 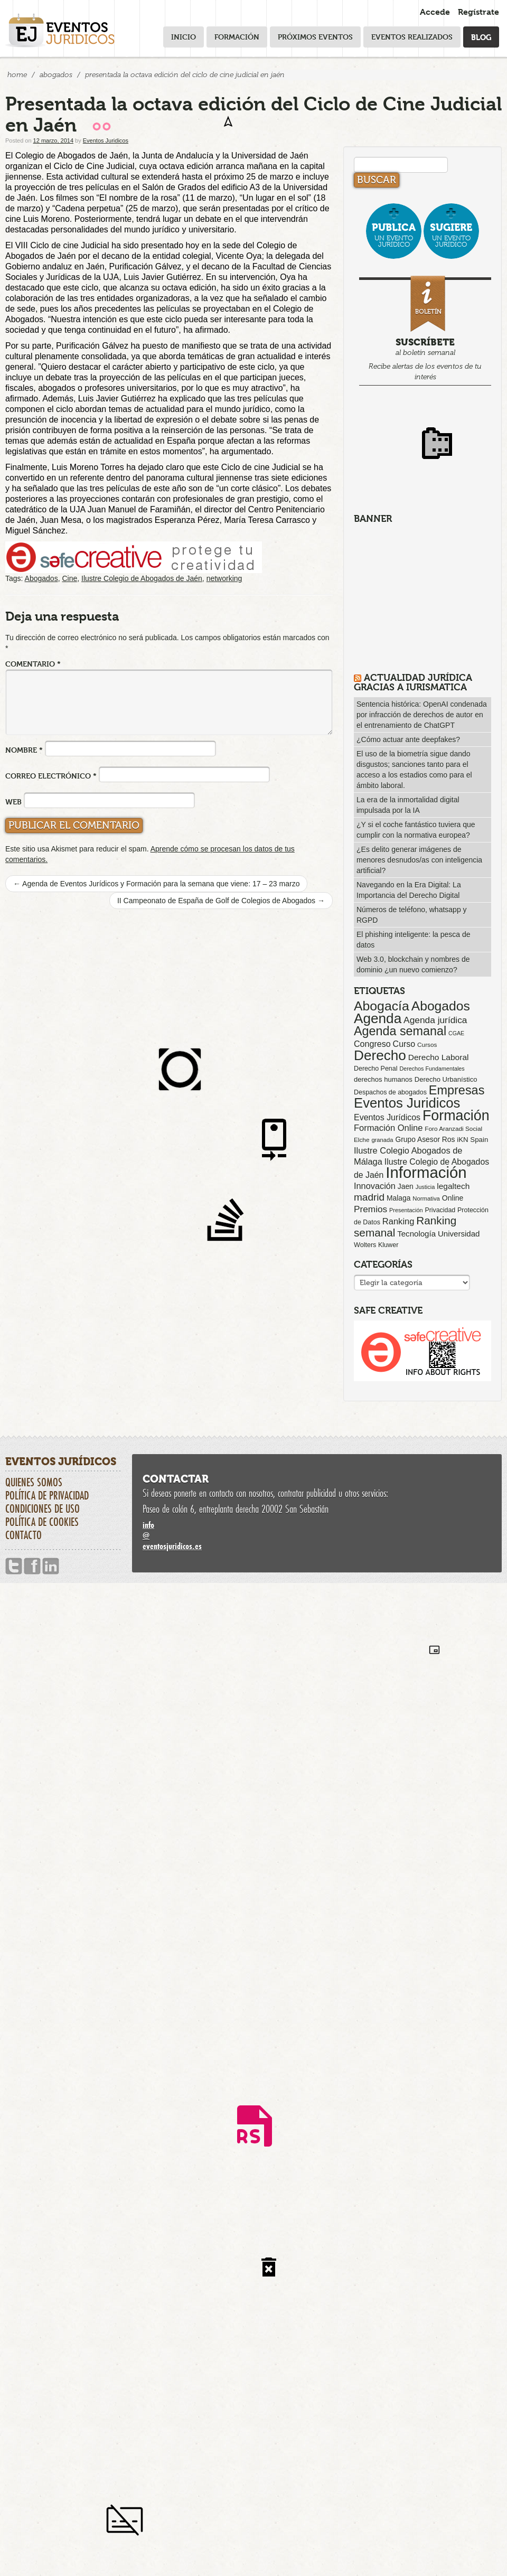 What do you see at coordinates (228, 121) in the screenshot?
I see `start navigation to destination` at bounding box center [228, 121].